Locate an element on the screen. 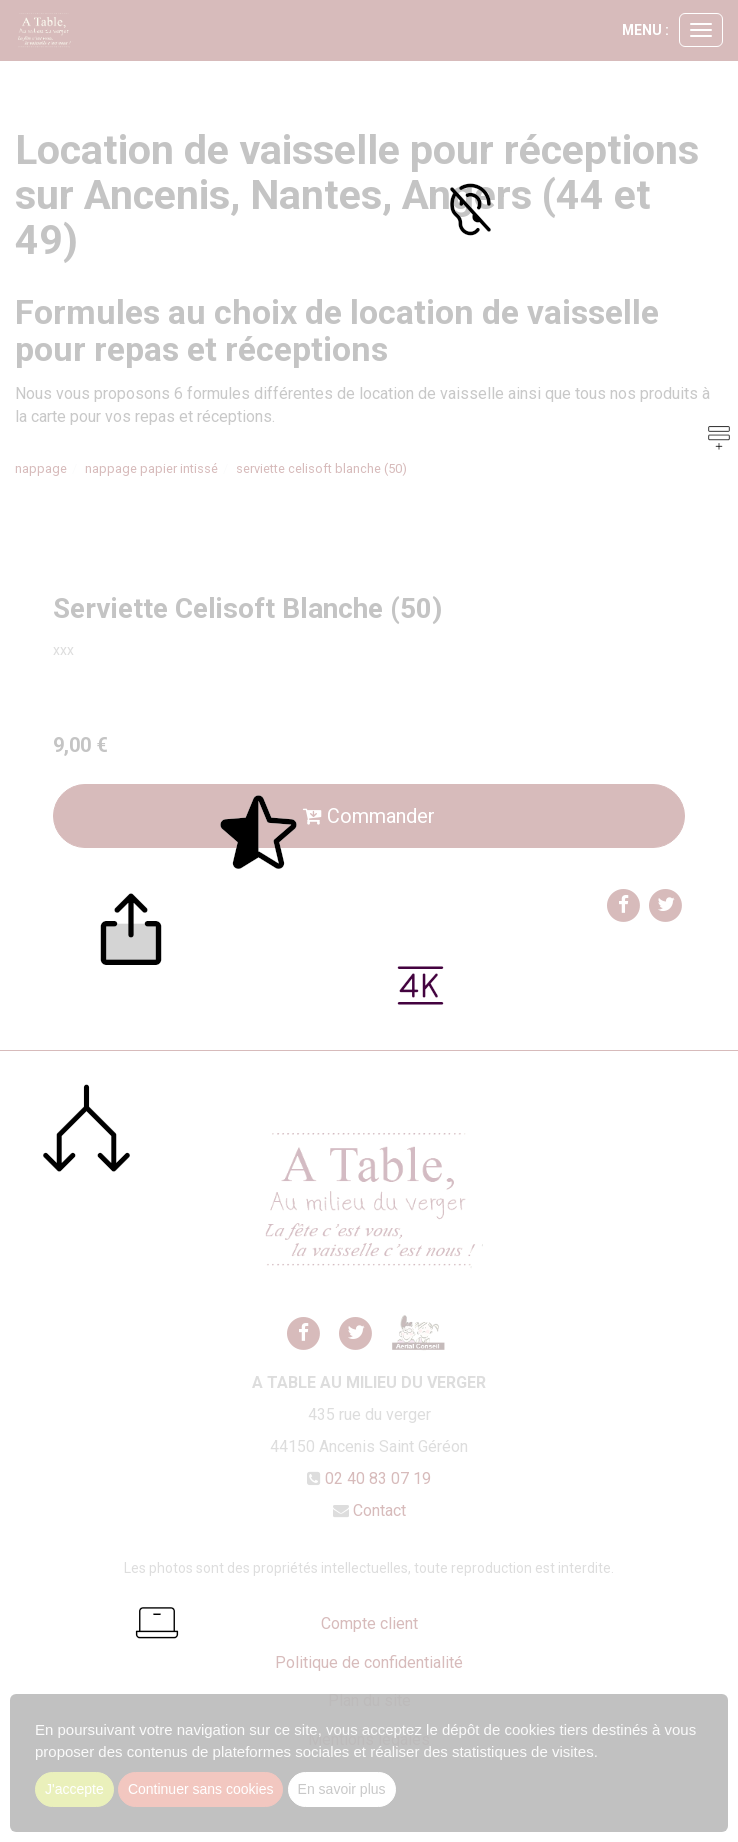 The image size is (738, 1842). indicates 4K video resolution quality is located at coordinates (420, 985).